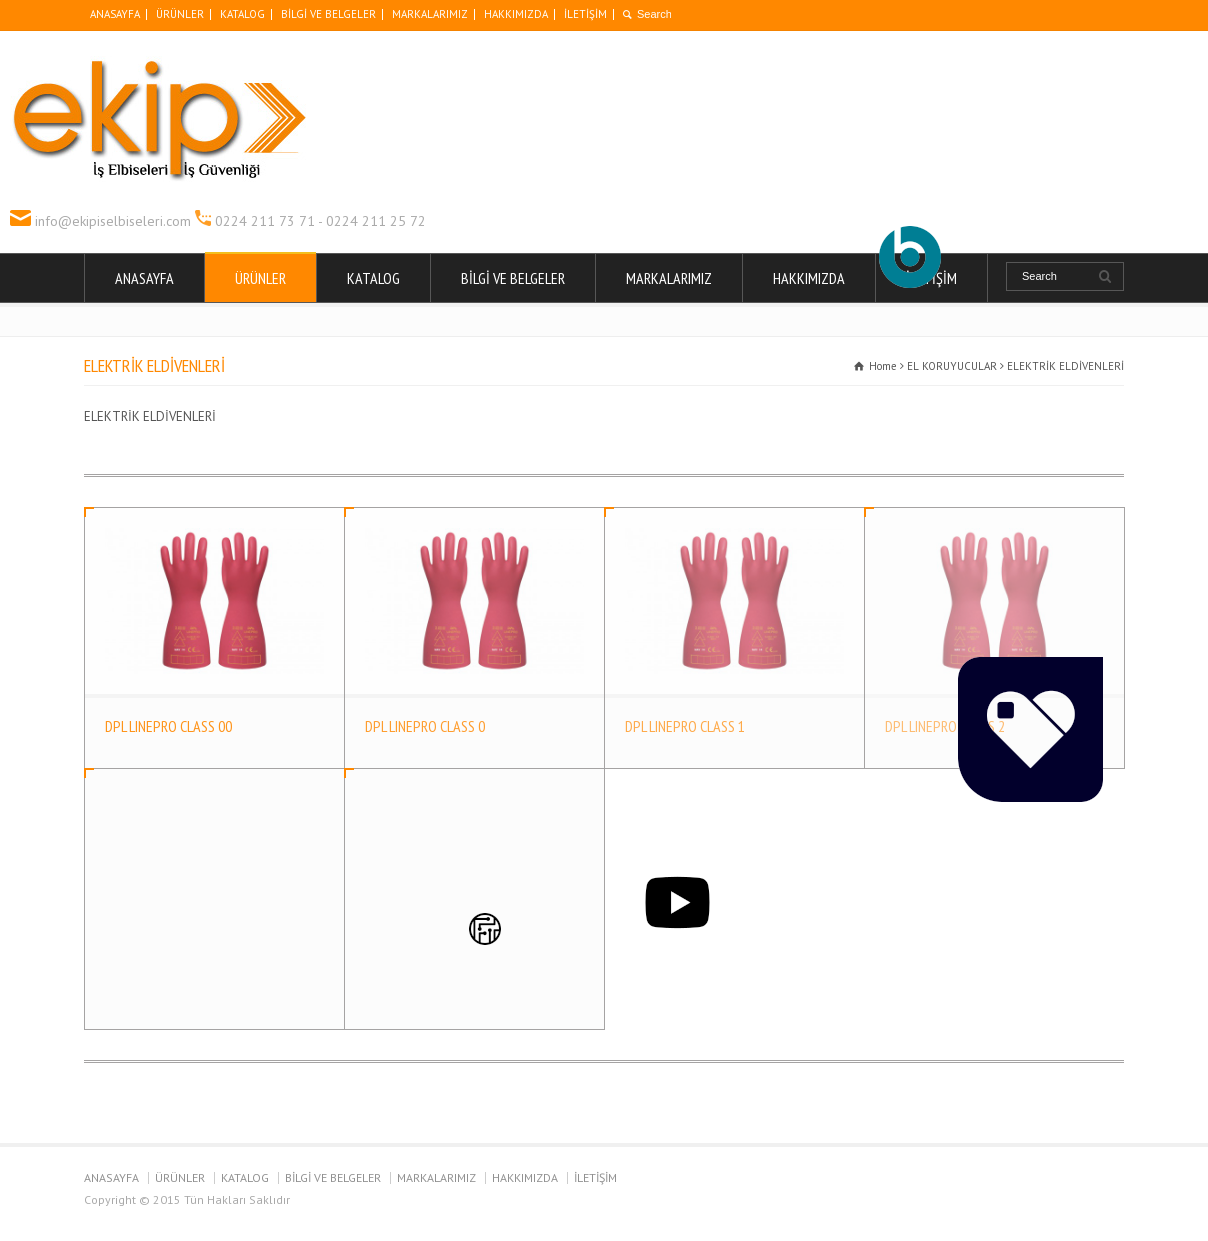 The image size is (1208, 1241). What do you see at coordinates (485, 929) in the screenshot?
I see `open filen cloud storage app` at bounding box center [485, 929].